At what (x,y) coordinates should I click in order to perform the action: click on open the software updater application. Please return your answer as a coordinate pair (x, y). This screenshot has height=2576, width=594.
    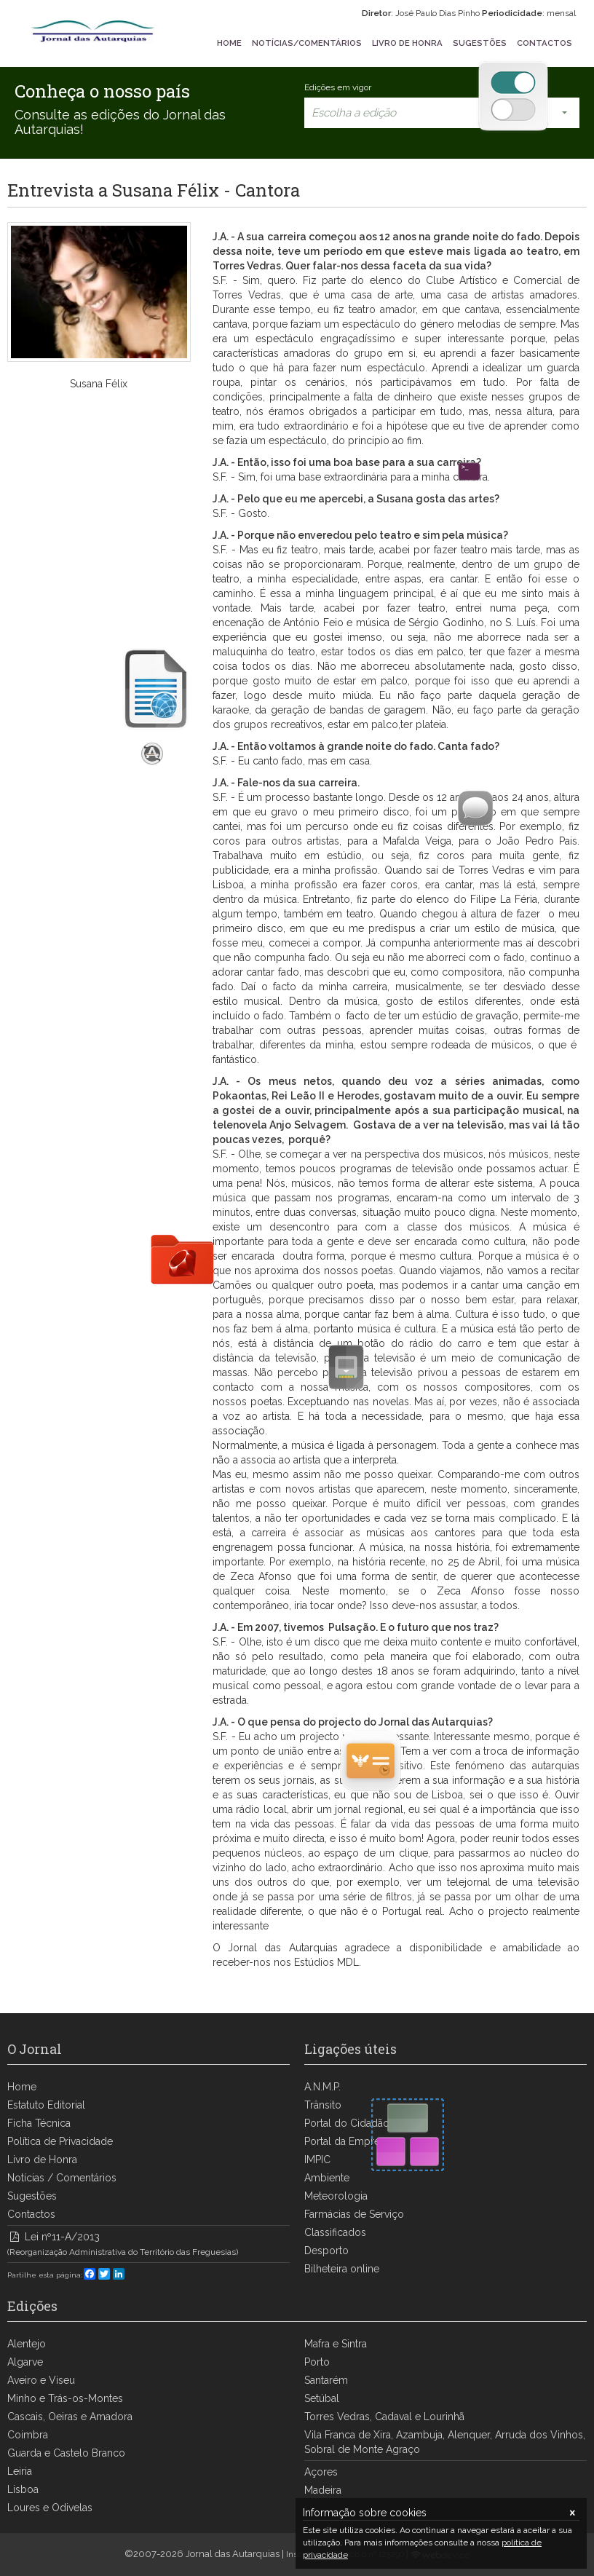
    Looking at the image, I should click on (152, 754).